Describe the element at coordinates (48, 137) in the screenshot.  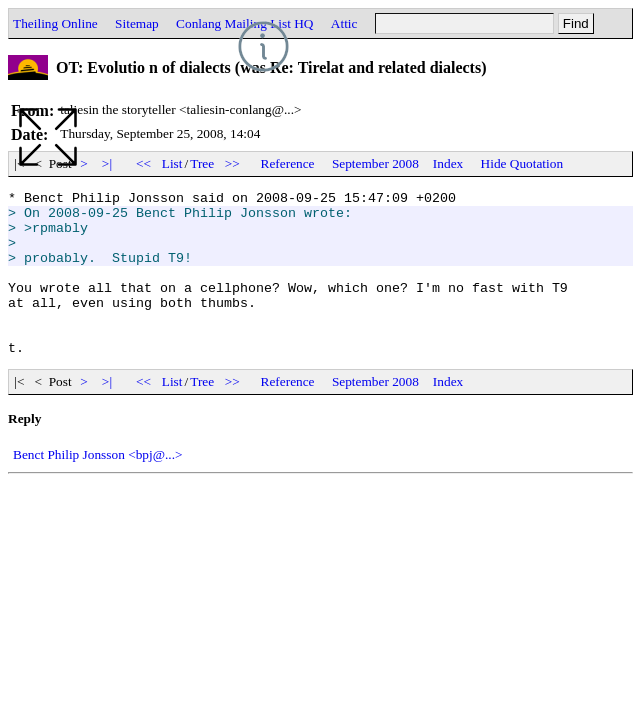
I see `expand to fullscreen mode` at that location.